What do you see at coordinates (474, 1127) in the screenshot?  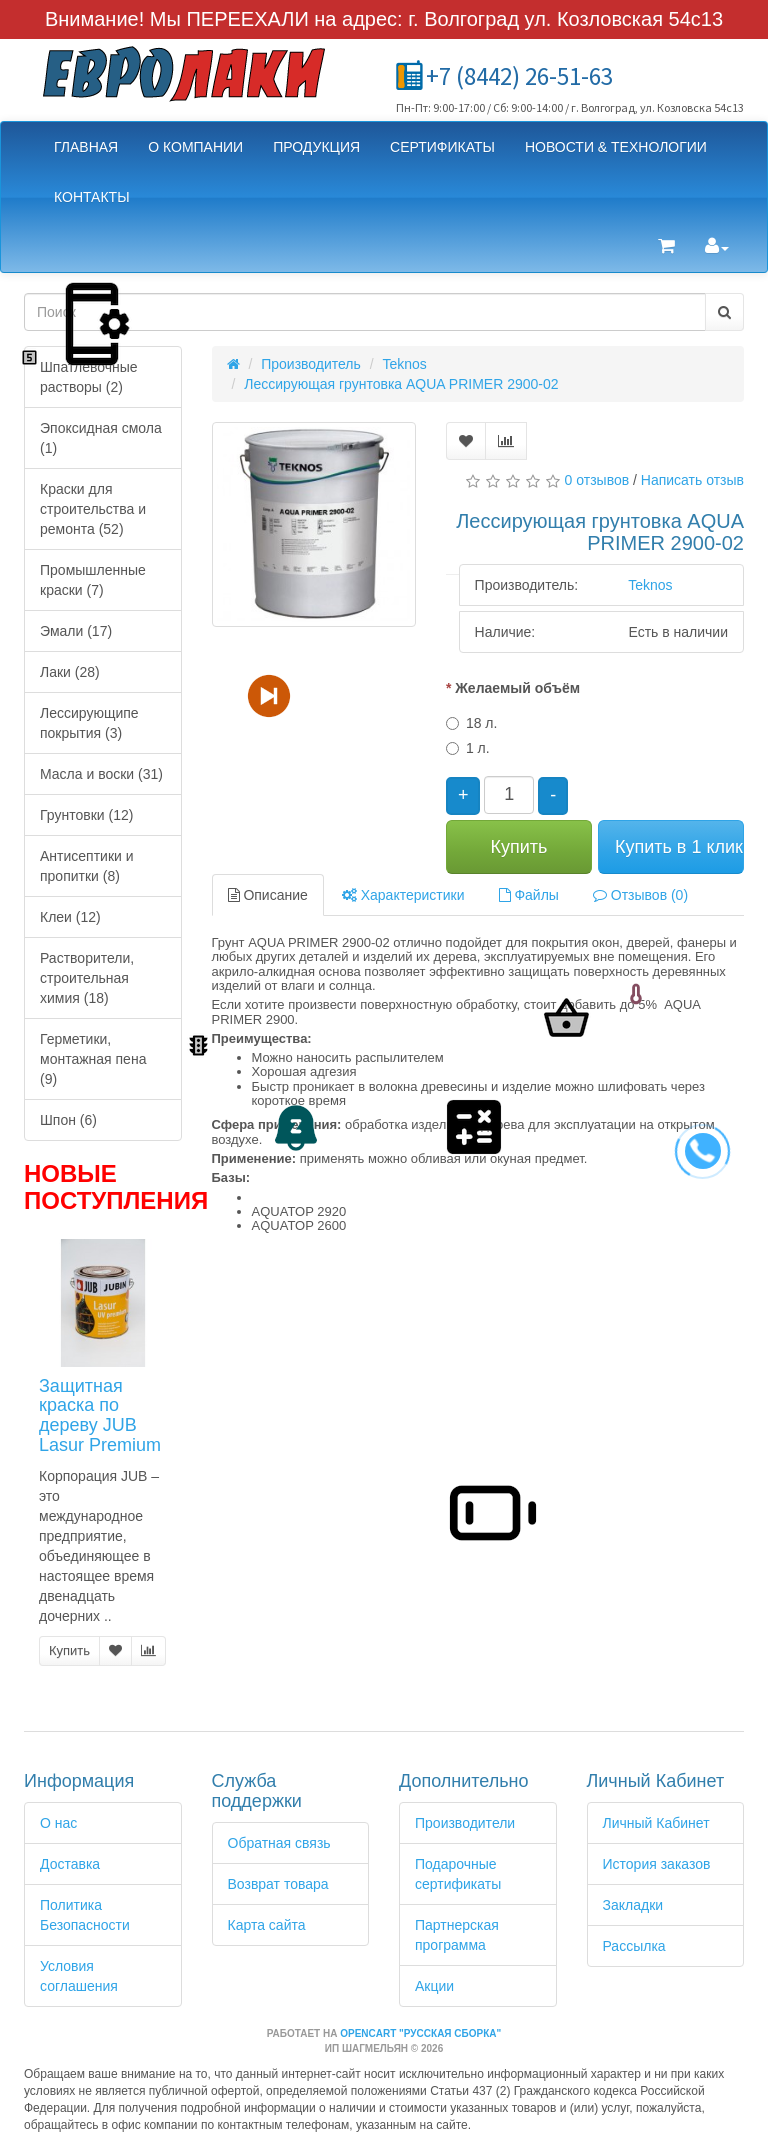 I see `open the calculator app` at bounding box center [474, 1127].